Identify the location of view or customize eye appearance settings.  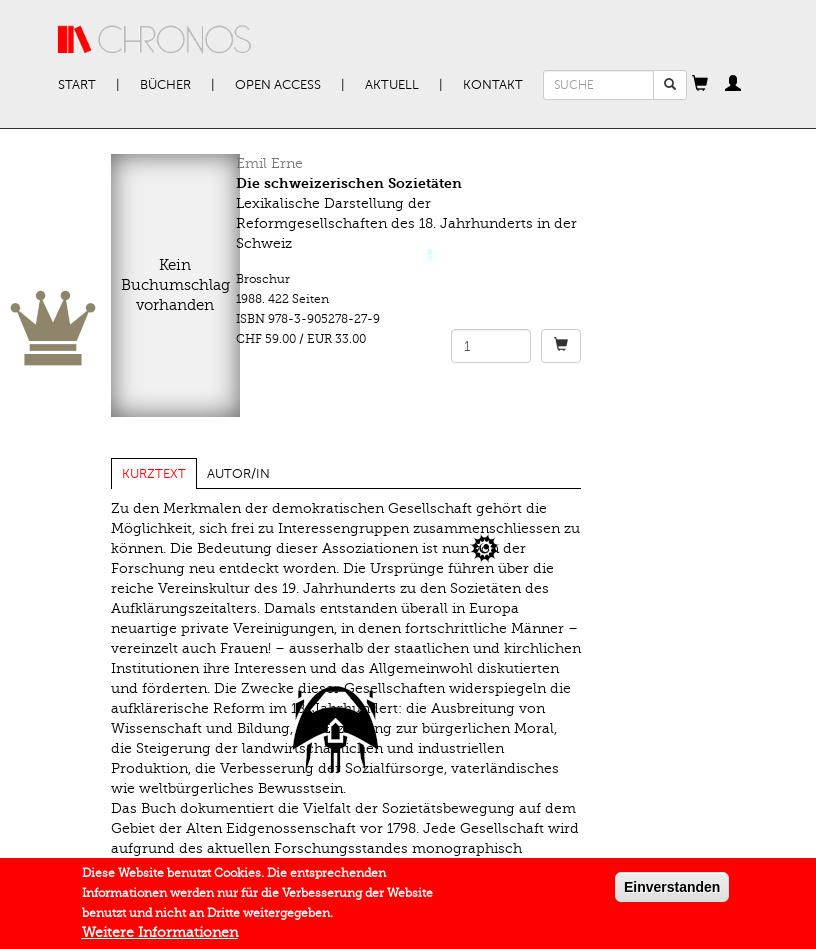
(484, 548).